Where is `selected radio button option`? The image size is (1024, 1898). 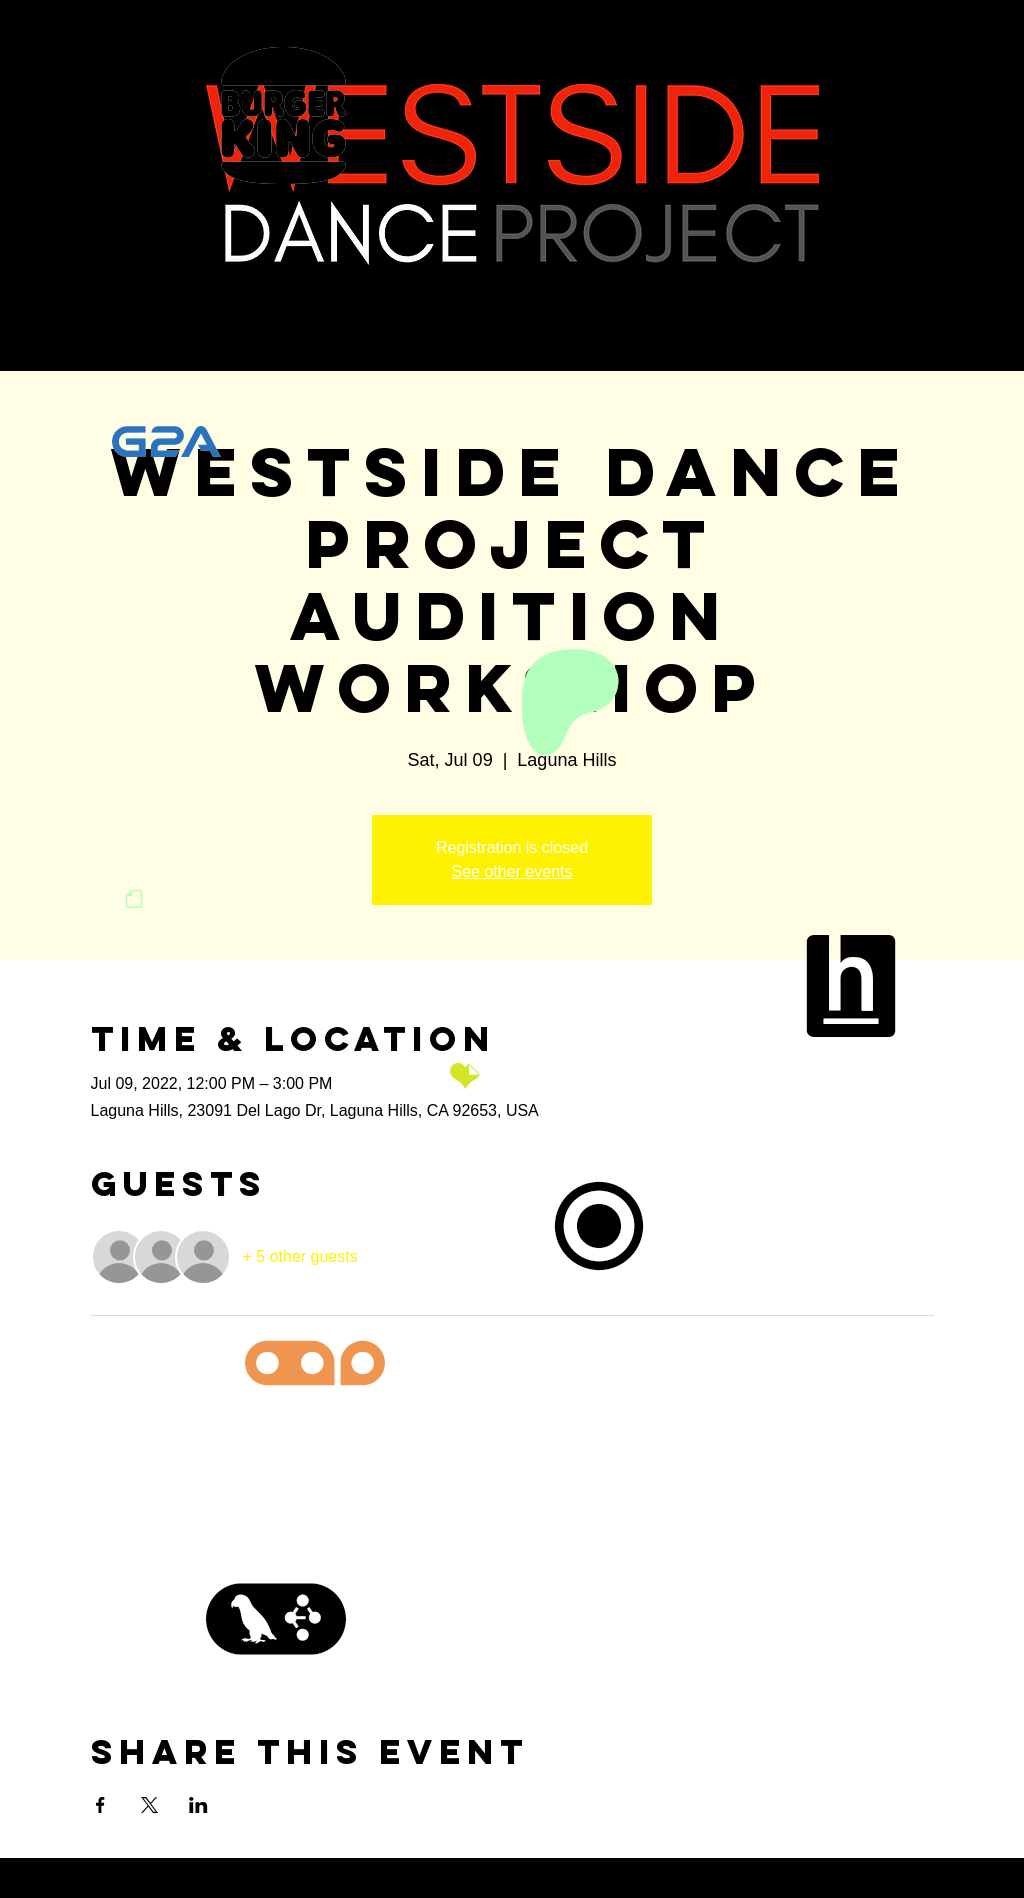
selected radio button option is located at coordinates (599, 1226).